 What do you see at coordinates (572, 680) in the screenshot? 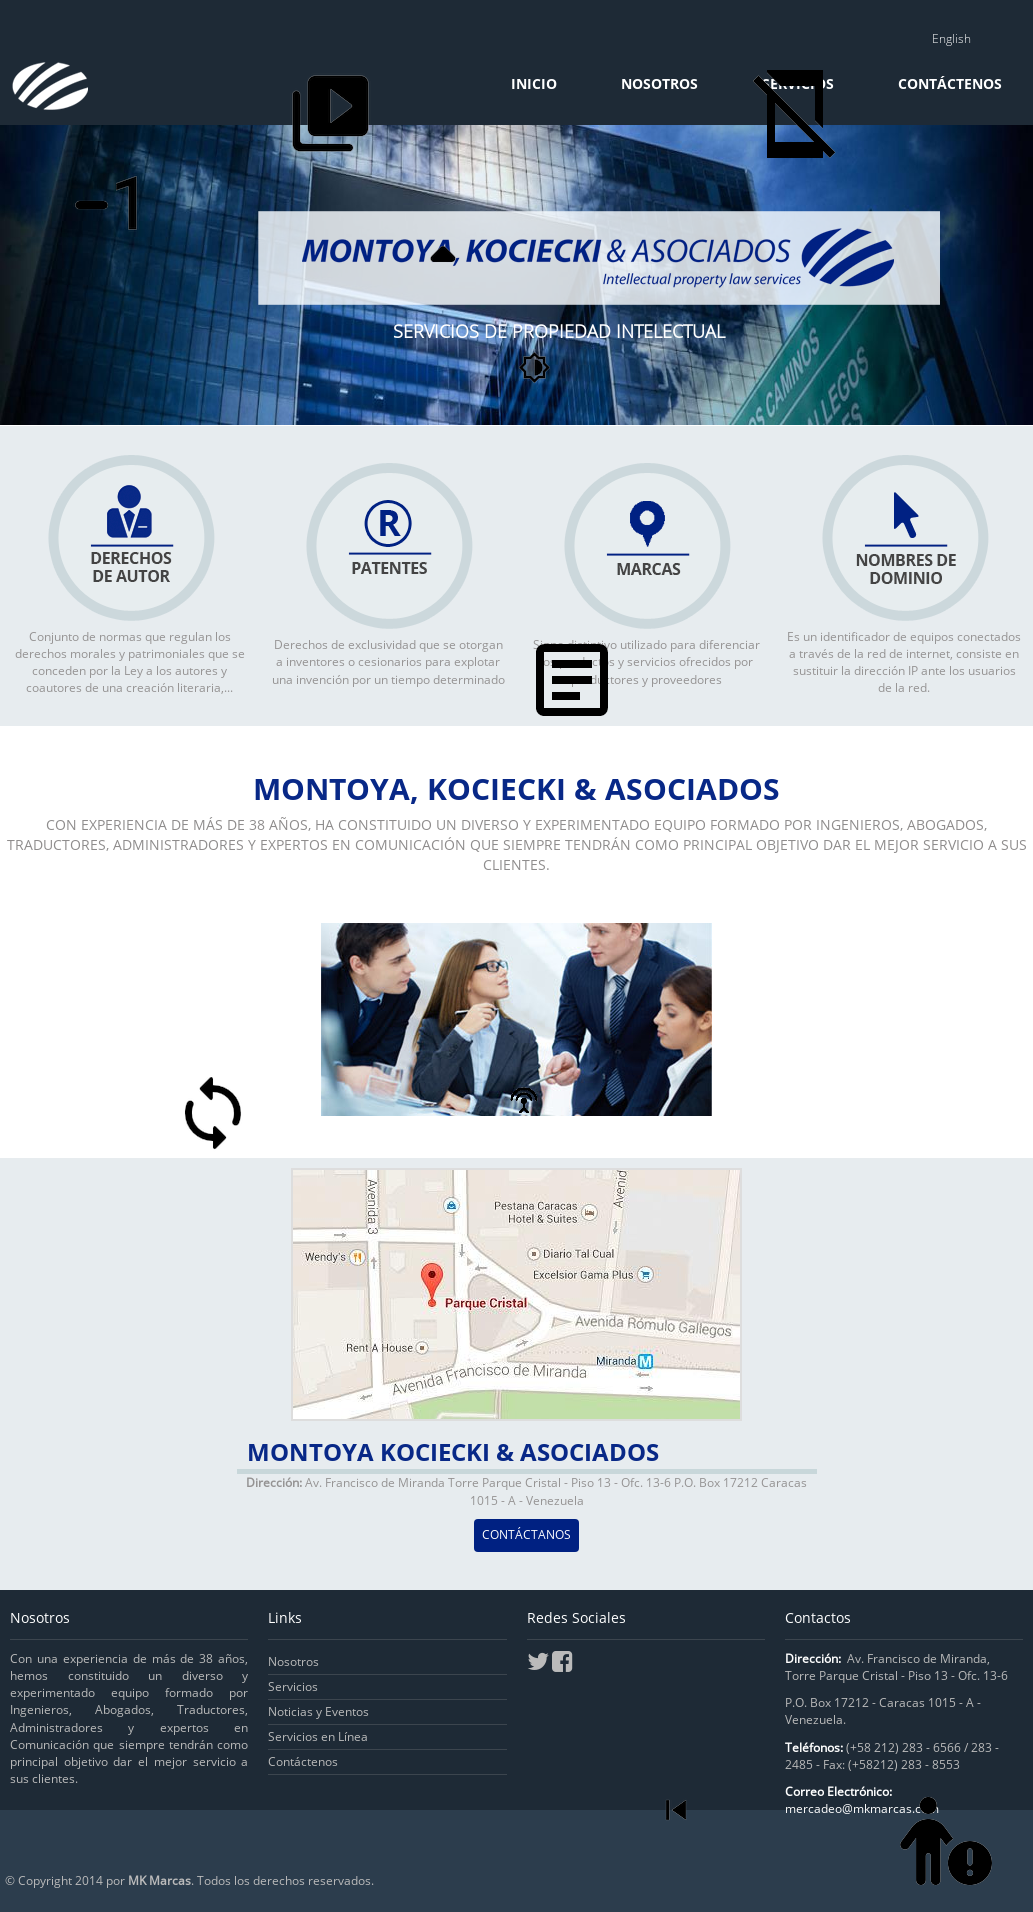
I see `view article or document` at bounding box center [572, 680].